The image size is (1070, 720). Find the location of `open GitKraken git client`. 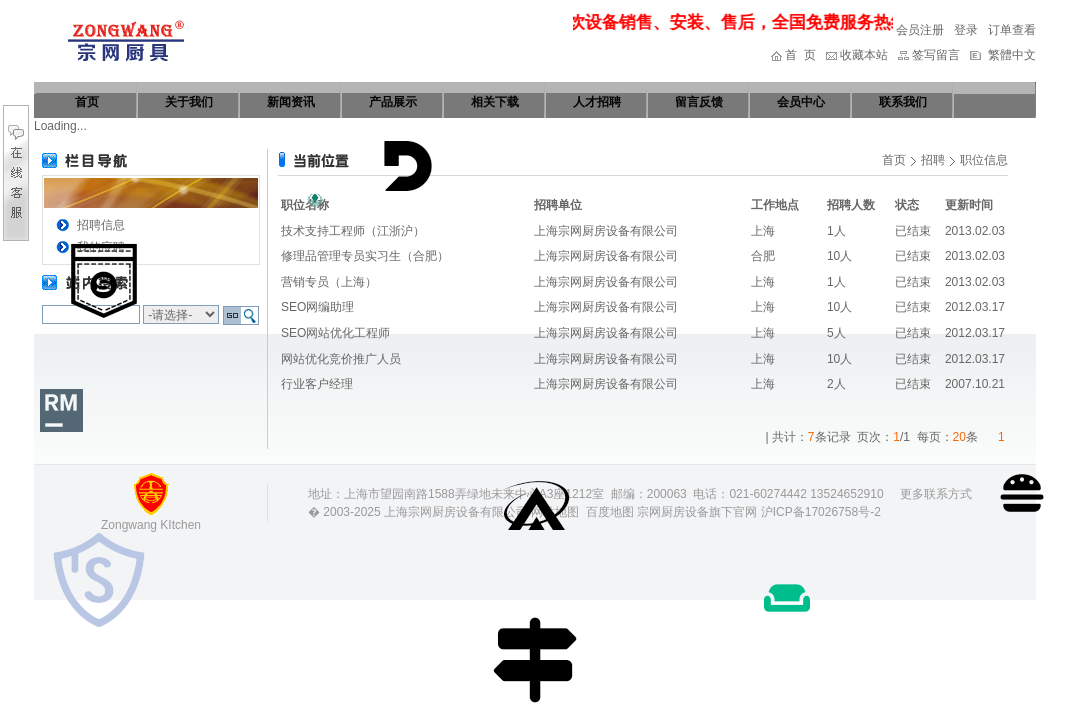

open GitKraken git client is located at coordinates (315, 200).